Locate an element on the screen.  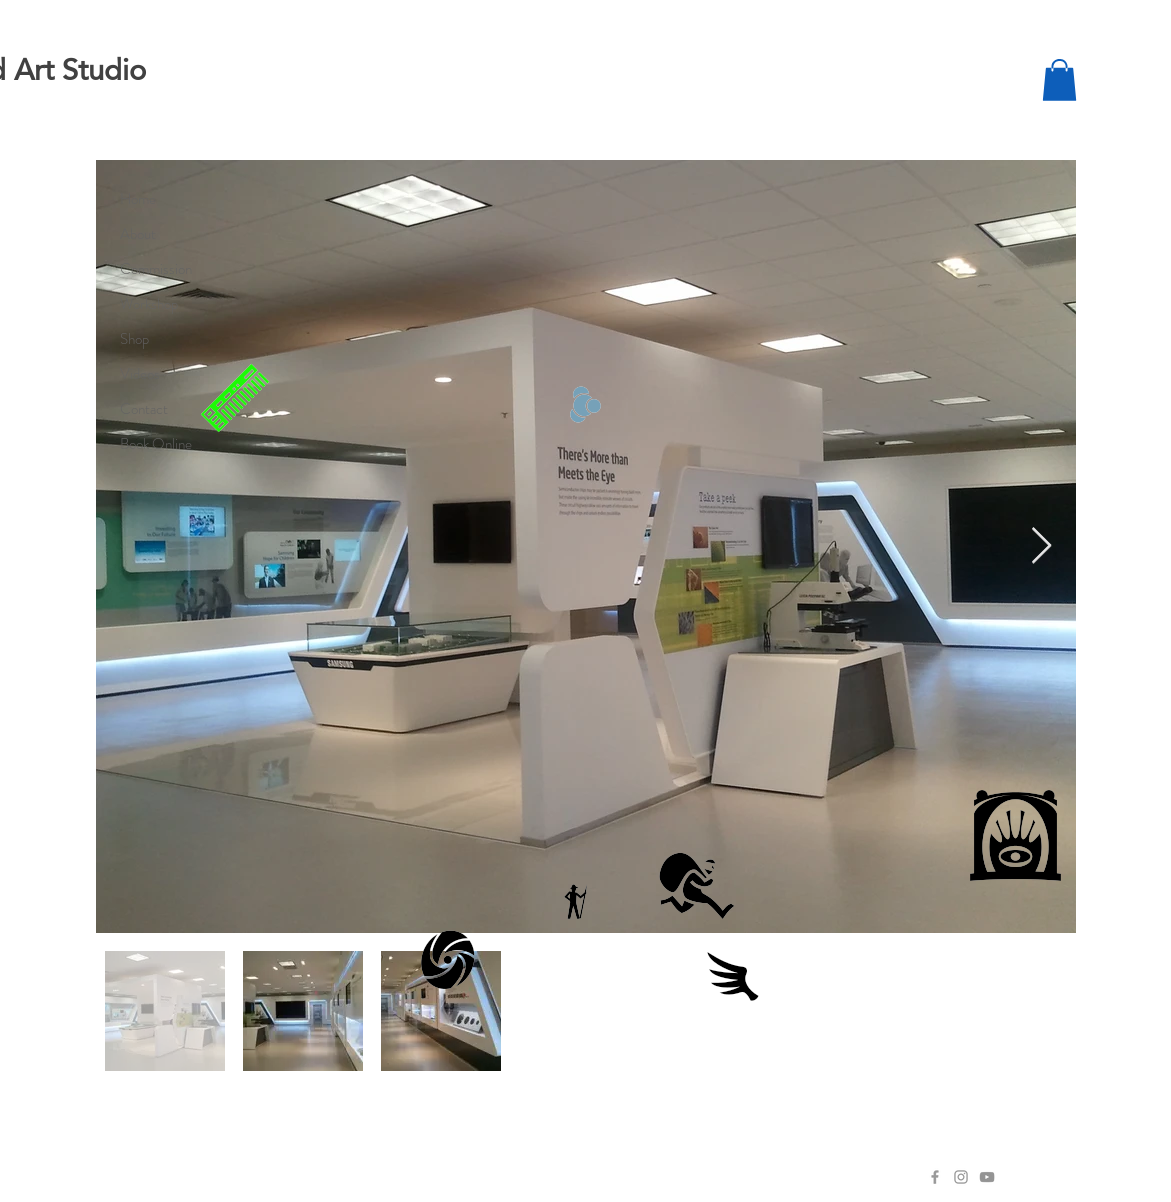
indicates a thief or robbery event in a game is located at coordinates (697, 886).